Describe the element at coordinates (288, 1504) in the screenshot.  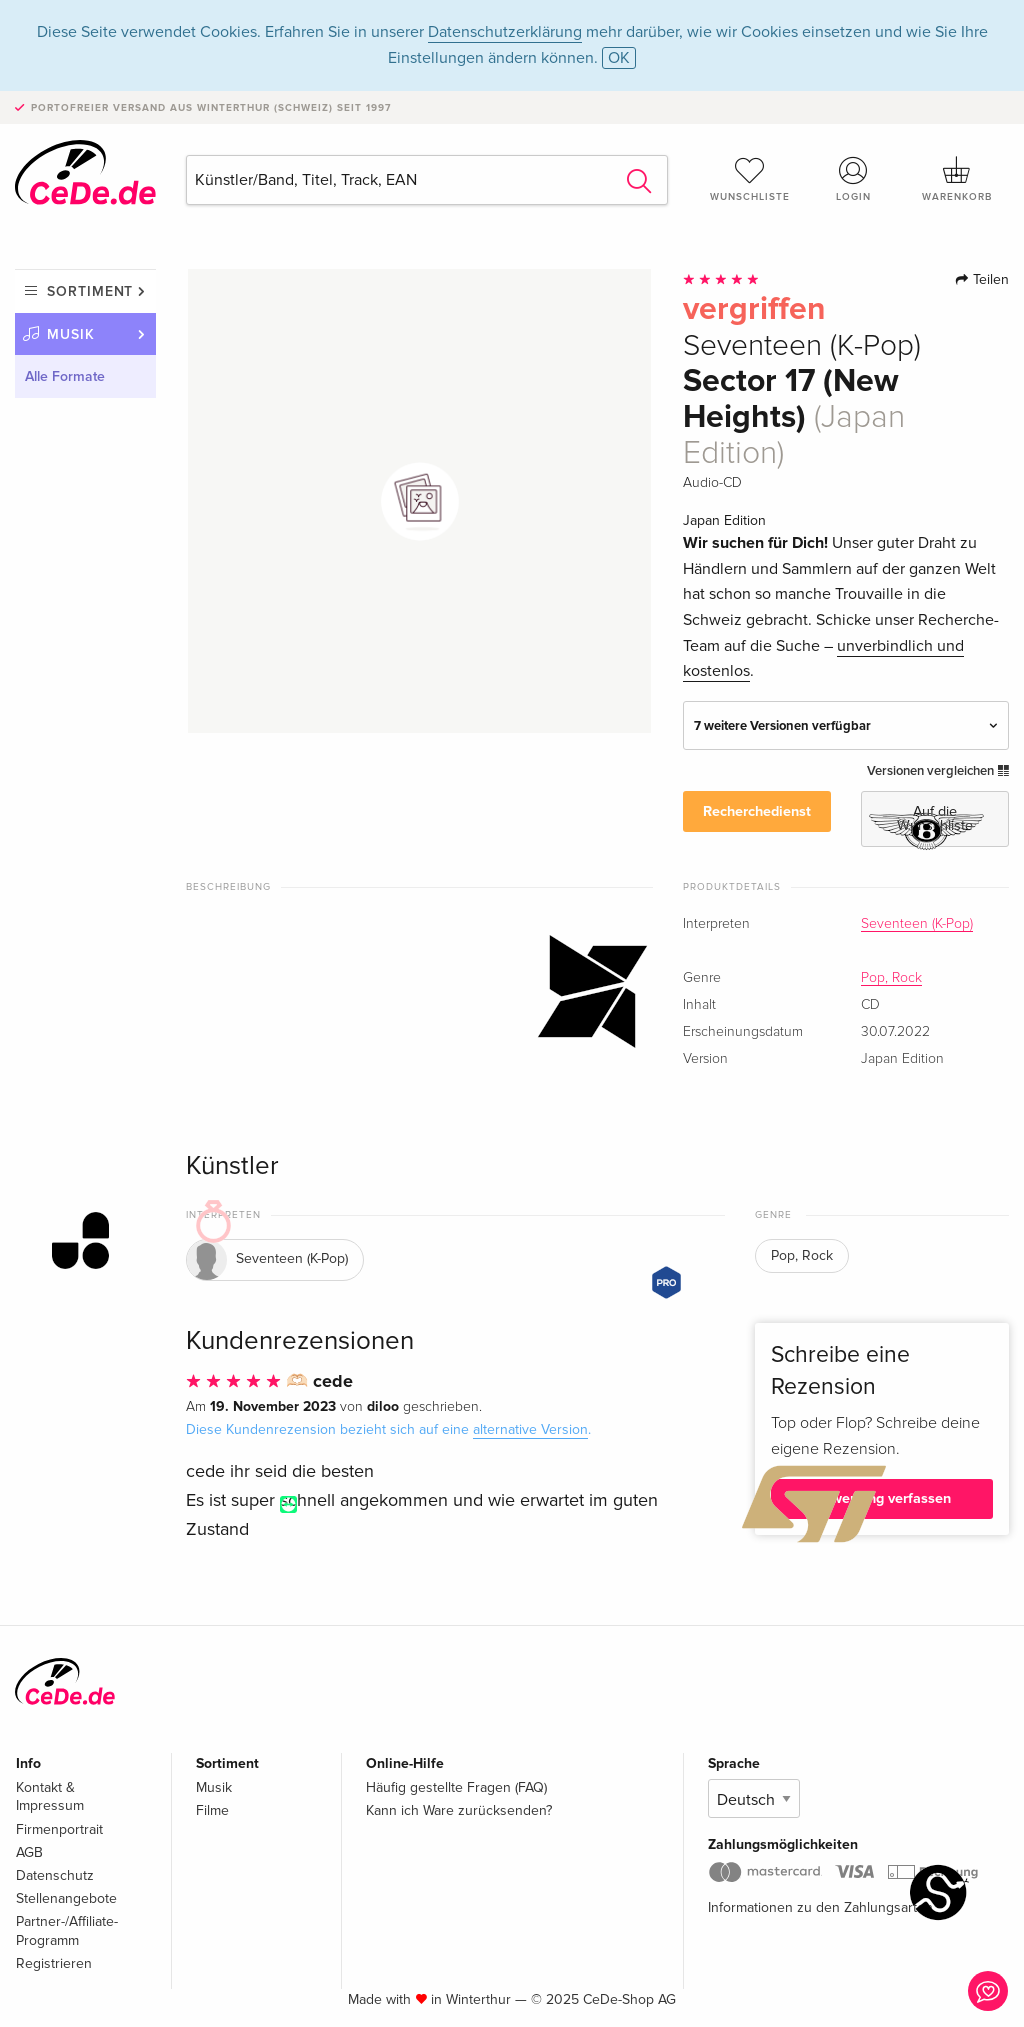
I see `launch teamviewer remote desktop application` at that location.